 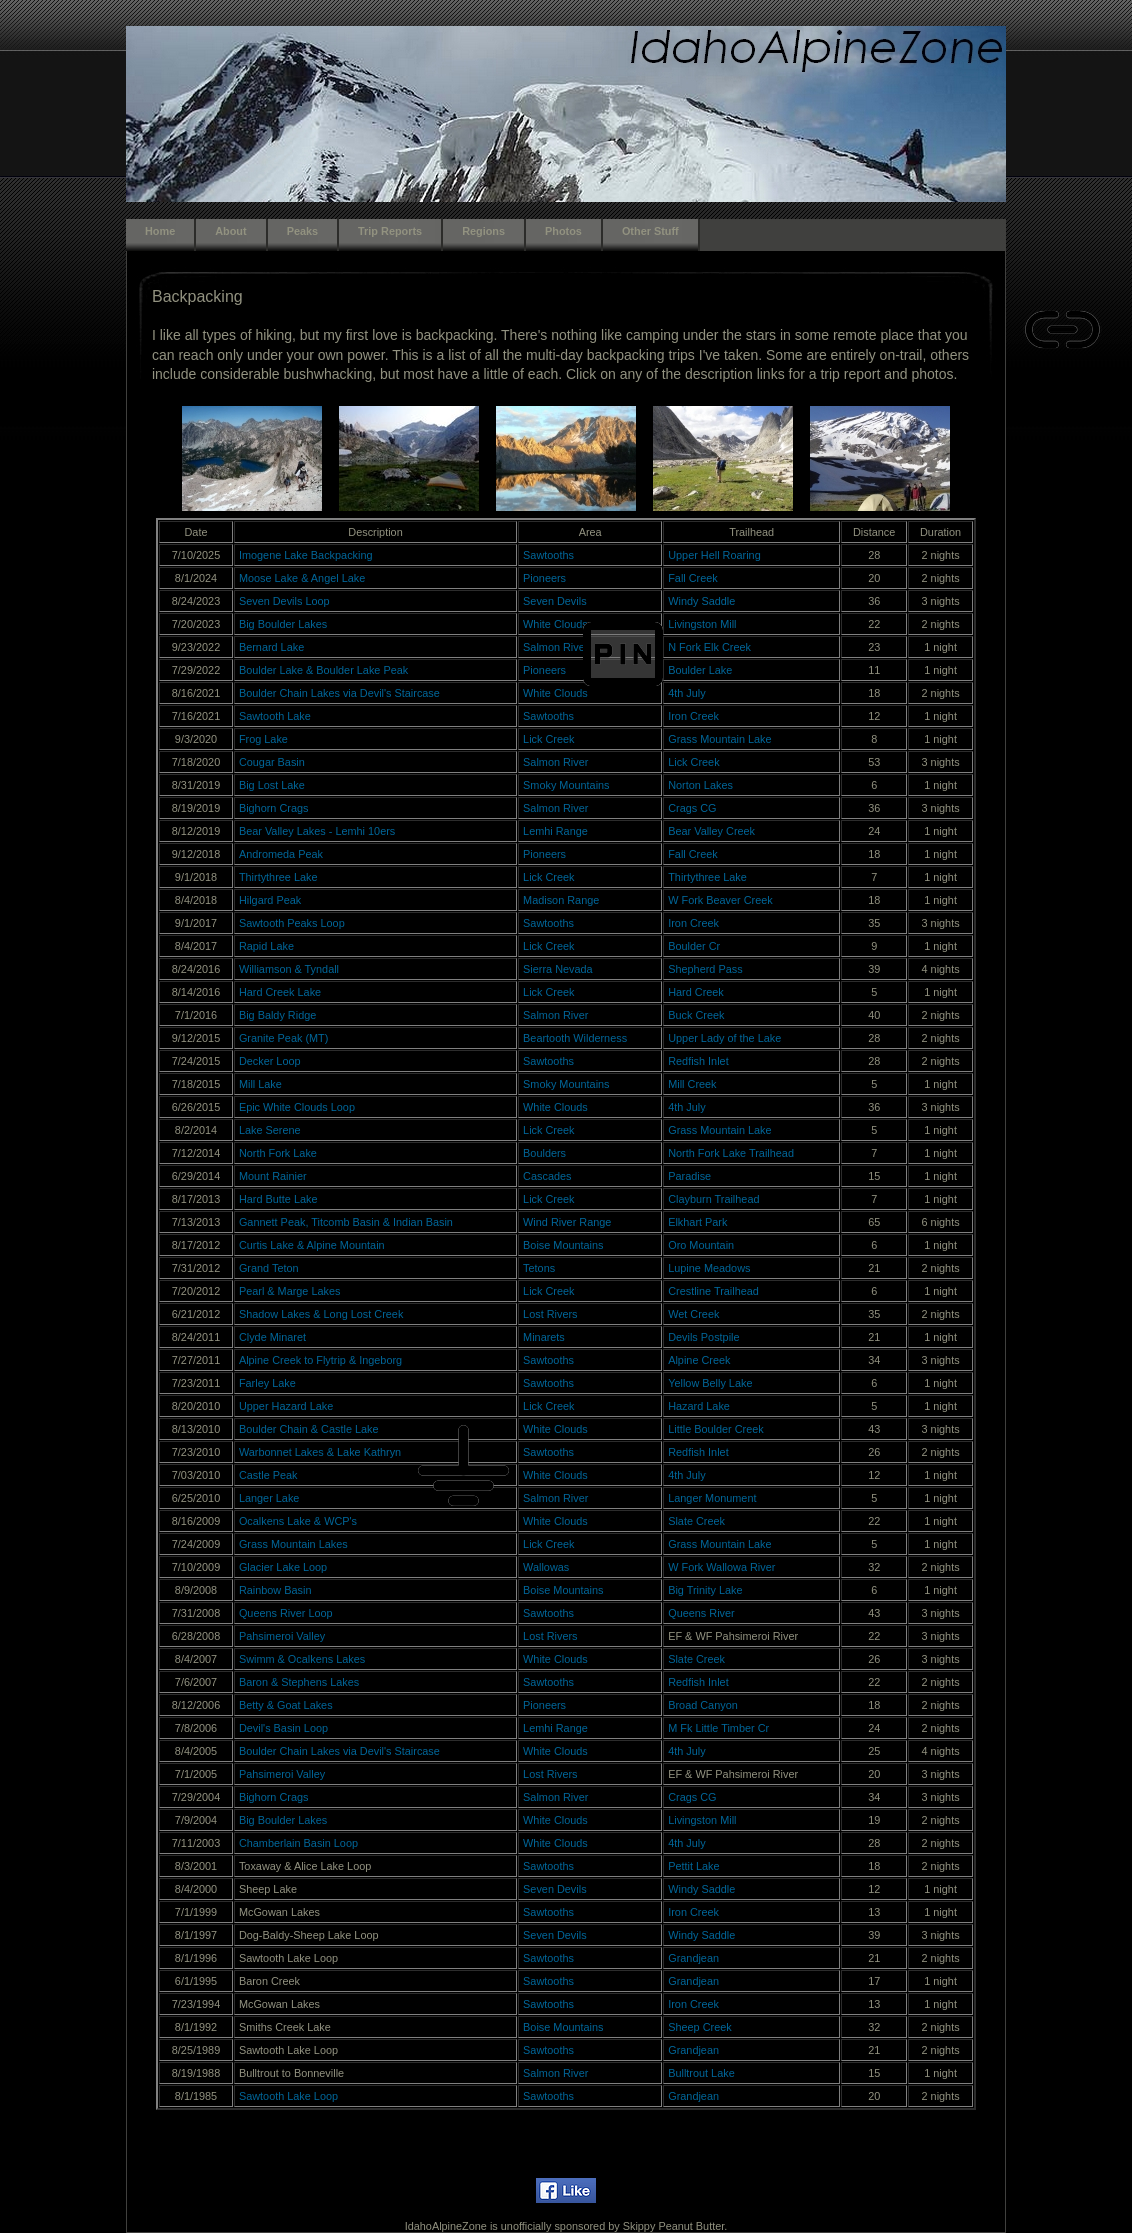 I want to click on enter or manage your PIN code, so click(x=623, y=654).